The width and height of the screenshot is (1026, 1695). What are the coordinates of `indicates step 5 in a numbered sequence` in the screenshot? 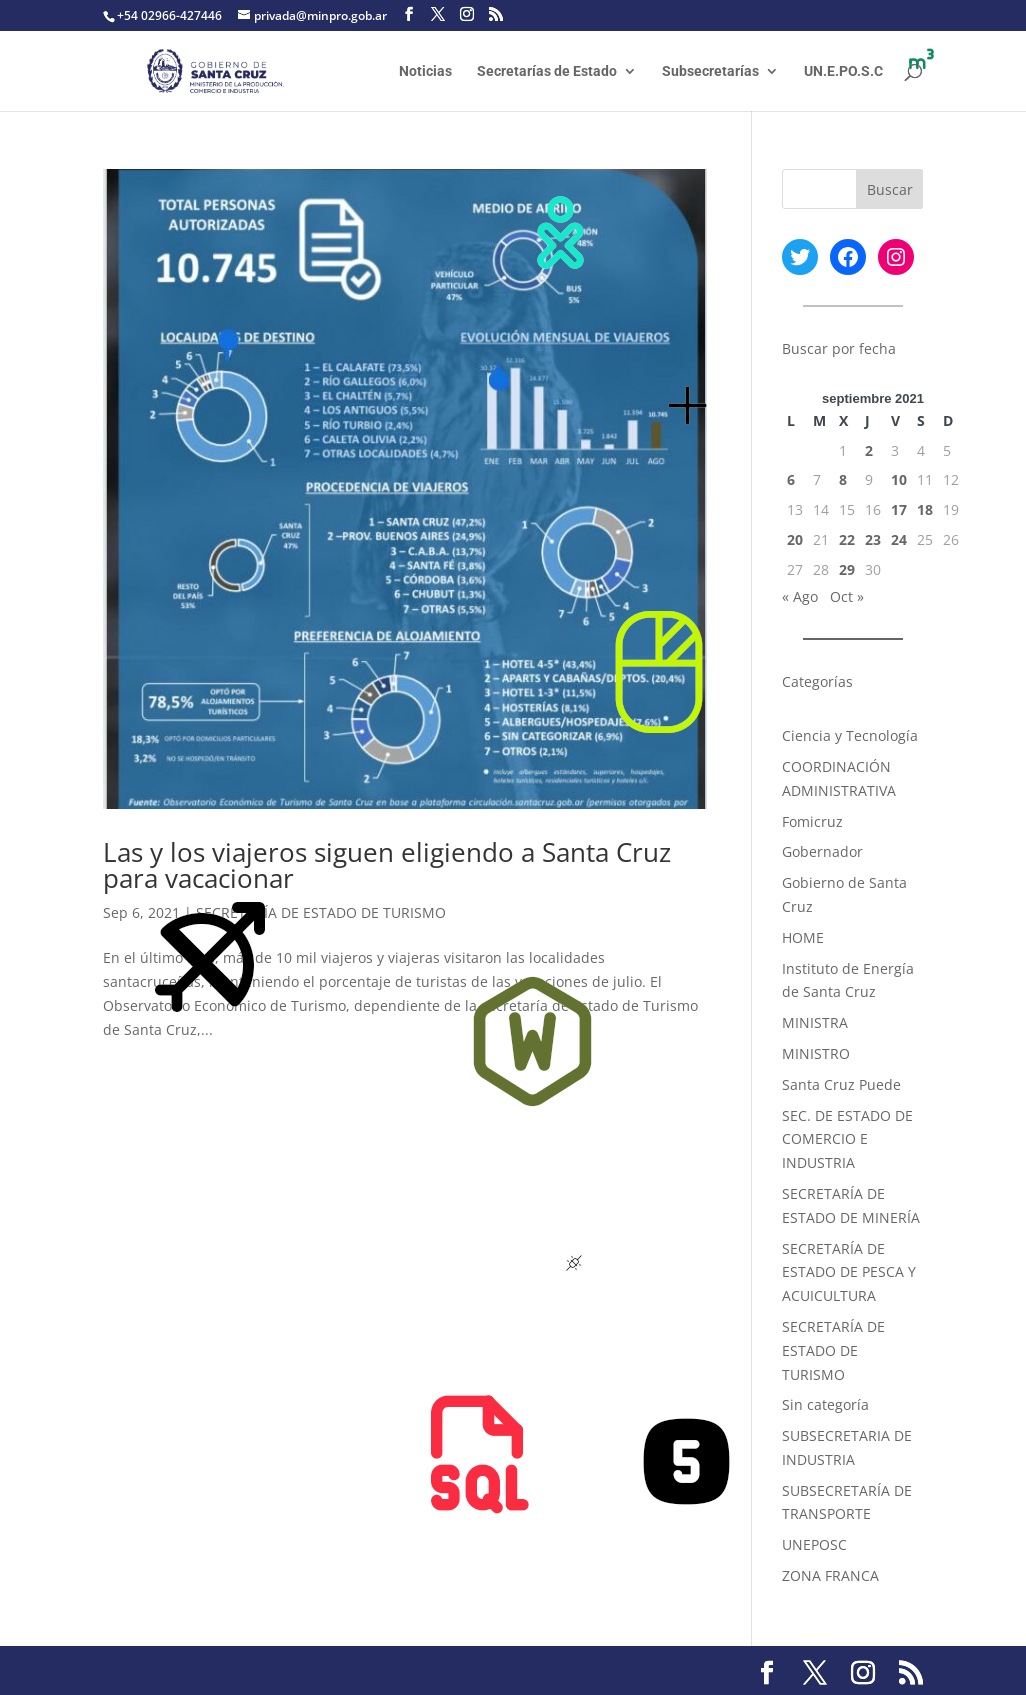 It's located at (686, 1461).